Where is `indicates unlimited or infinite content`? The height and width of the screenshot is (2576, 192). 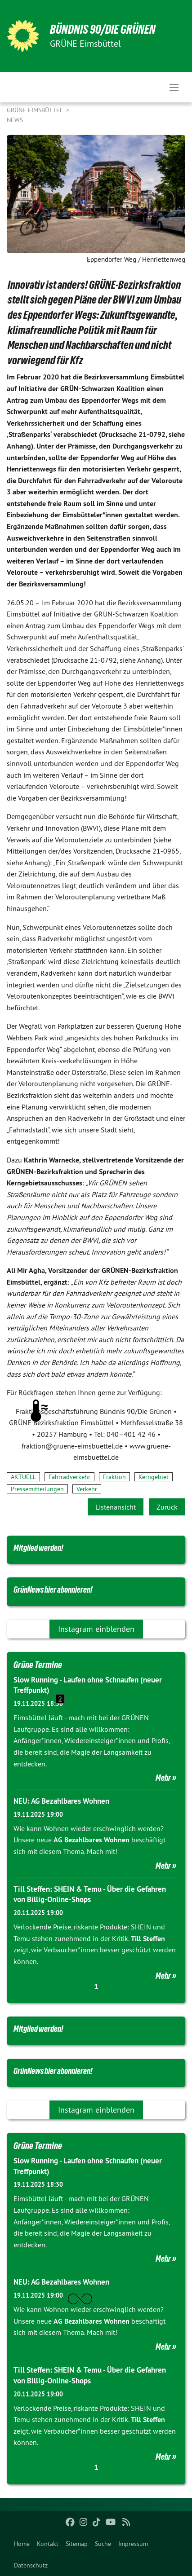 indicates unlimited or infinite content is located at coordinates (80, 2299).